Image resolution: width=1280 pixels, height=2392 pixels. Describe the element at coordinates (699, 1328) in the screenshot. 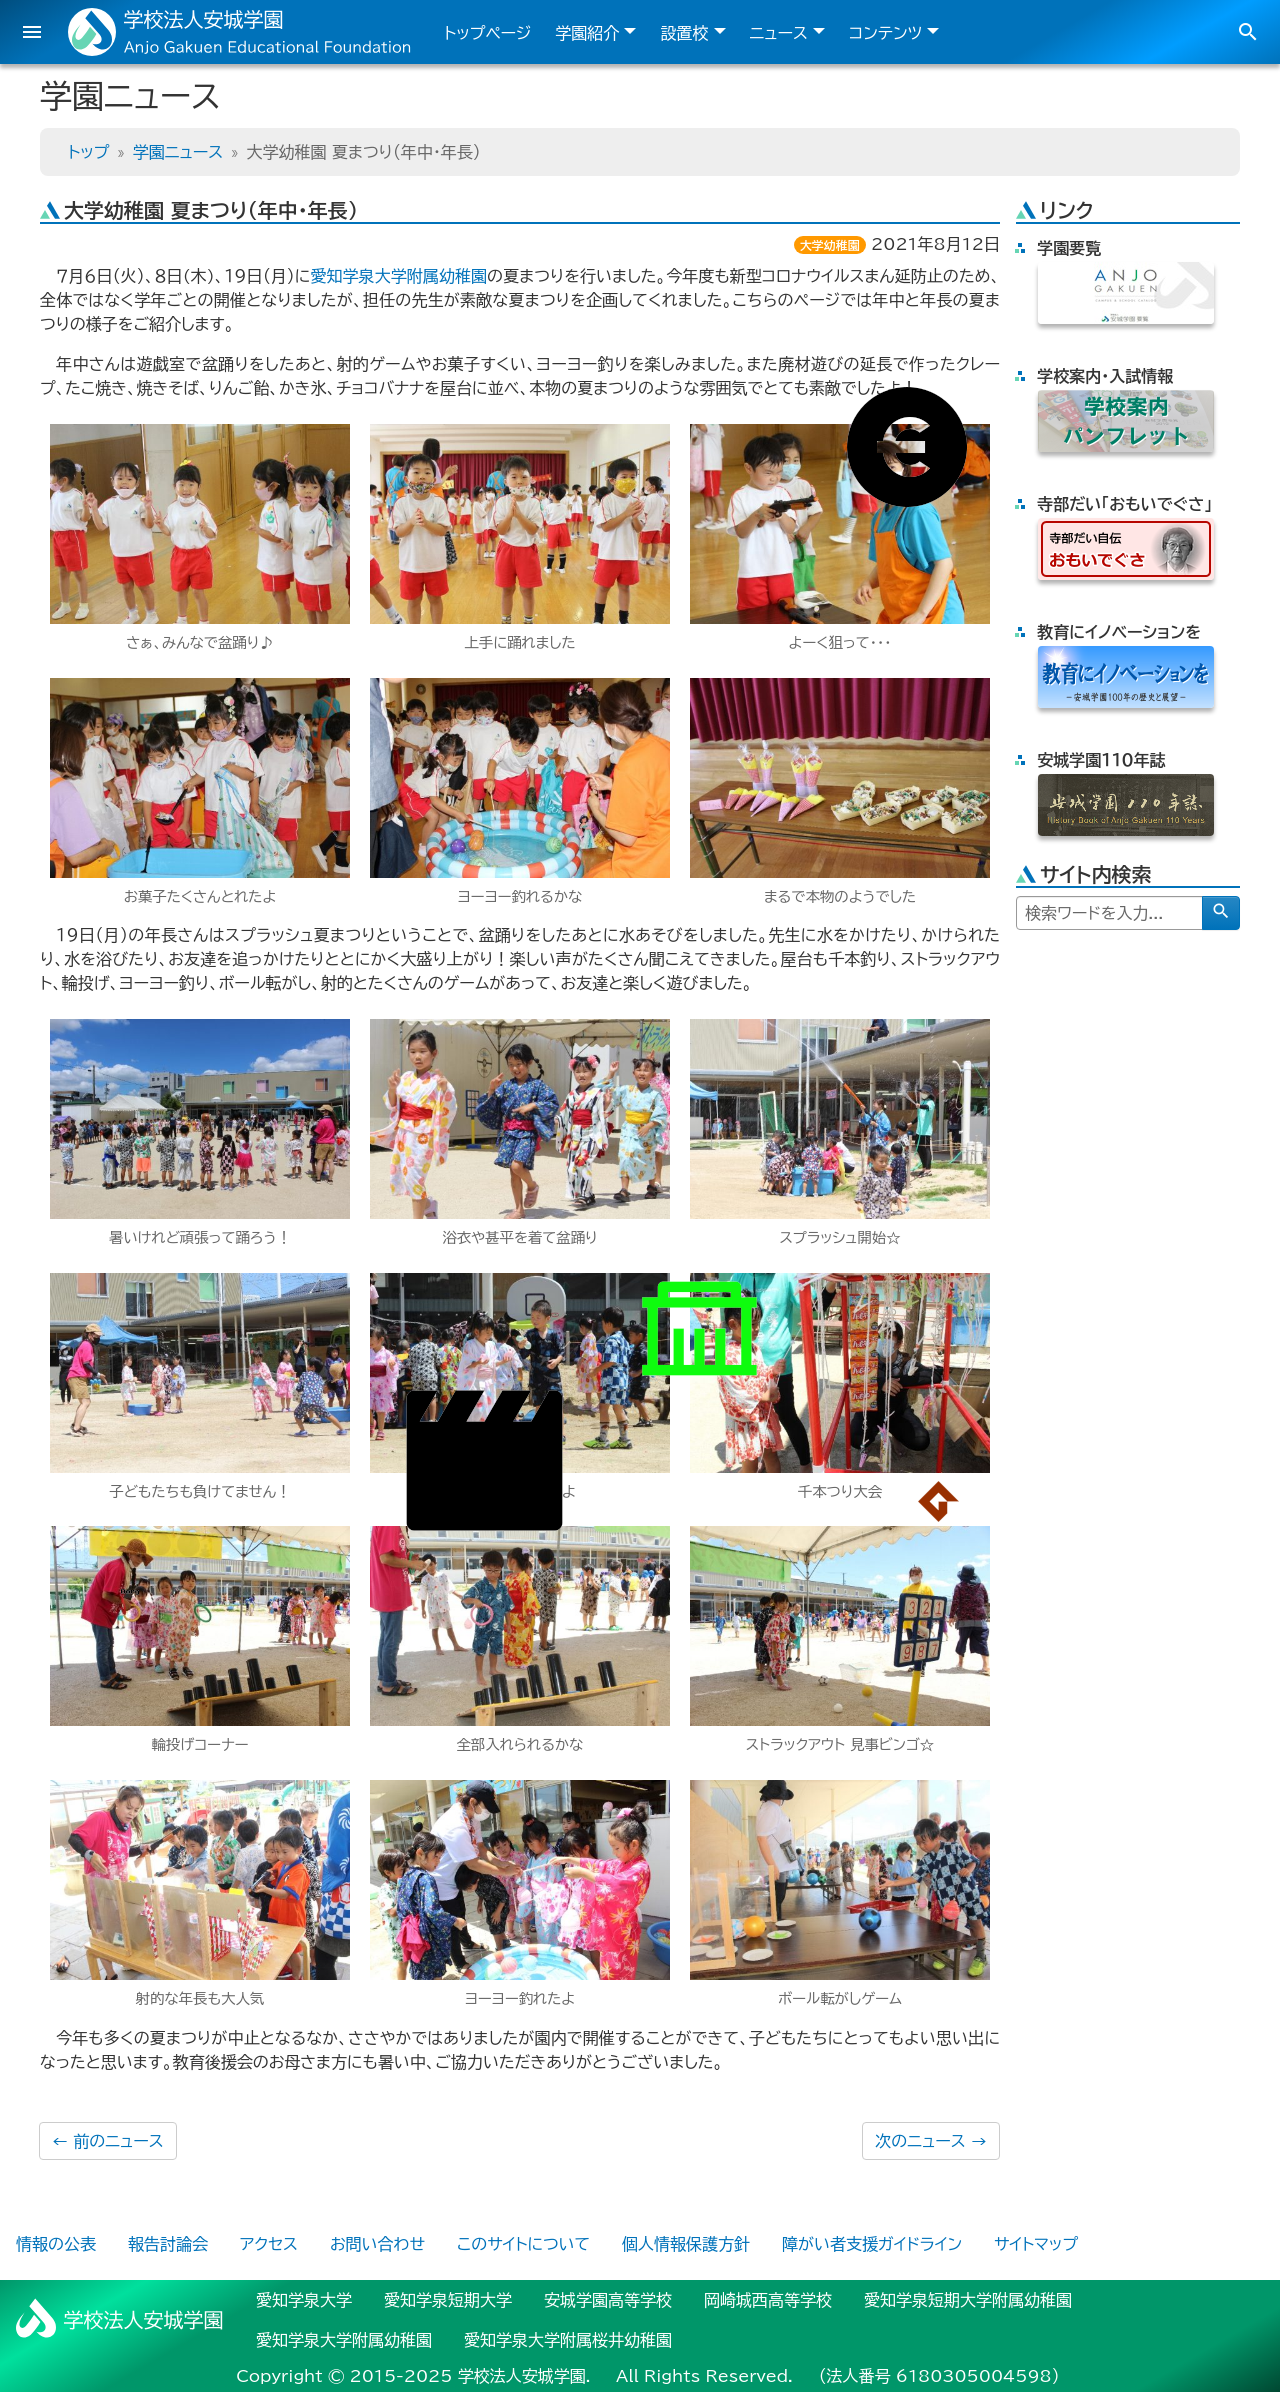

I see `access government services` at that location.